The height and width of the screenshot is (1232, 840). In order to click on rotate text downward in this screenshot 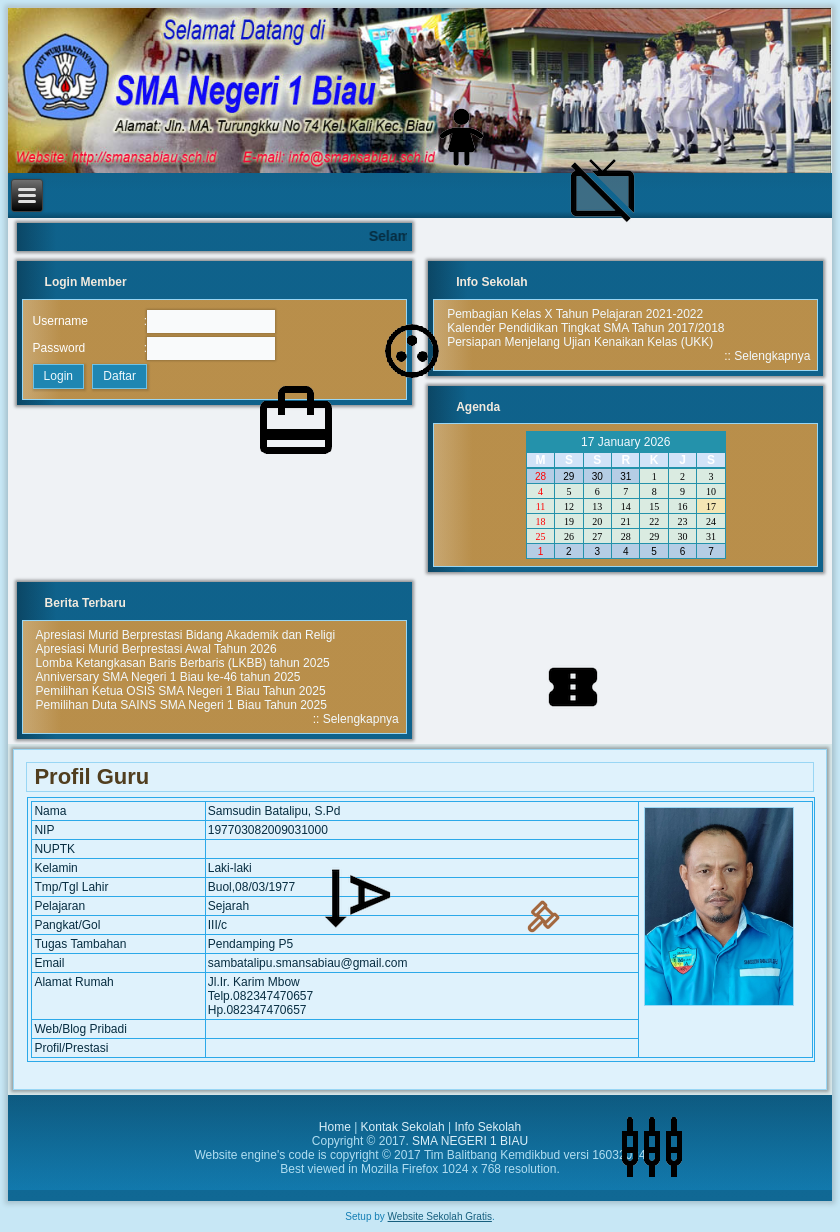, I will do `click(357, 898)`.